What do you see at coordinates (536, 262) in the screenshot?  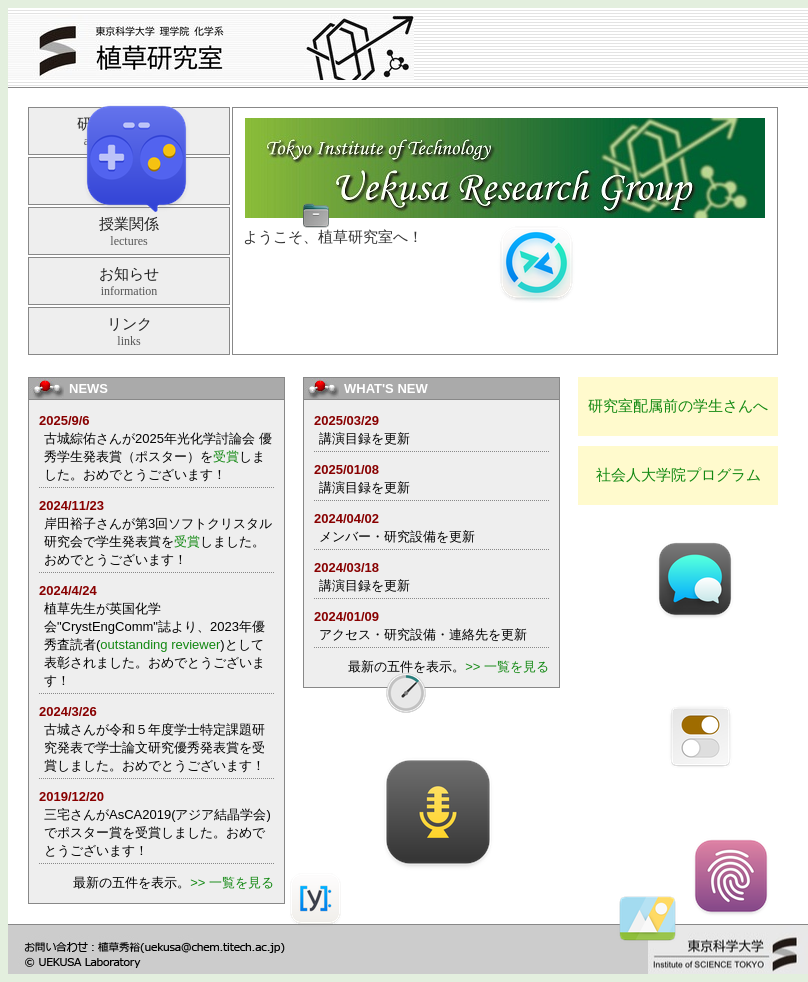 I see `launch remmina remote desktop client` at bounding box center [536, 262].